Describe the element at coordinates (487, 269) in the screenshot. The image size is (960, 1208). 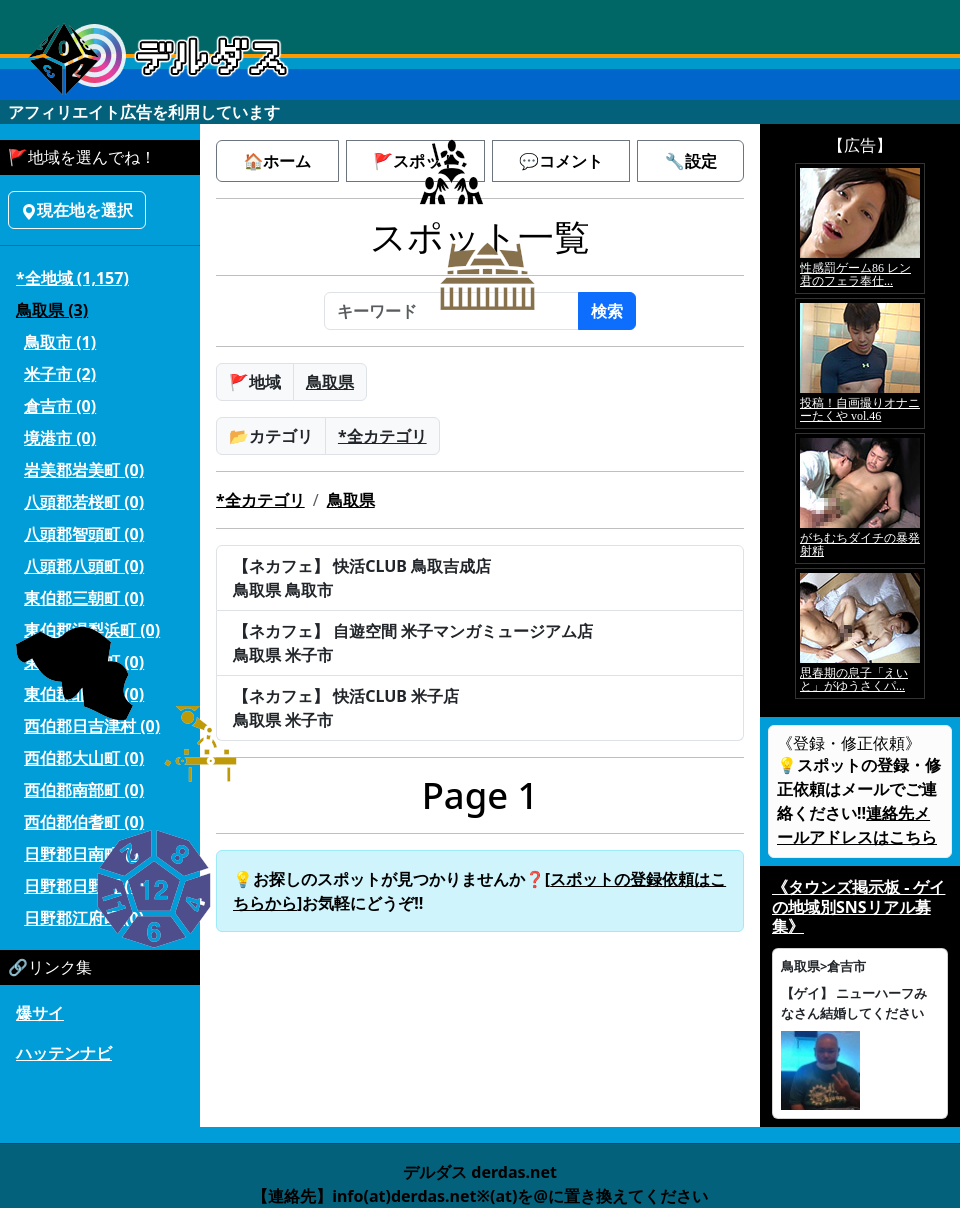
I see `view viking longhouse building` at that location.